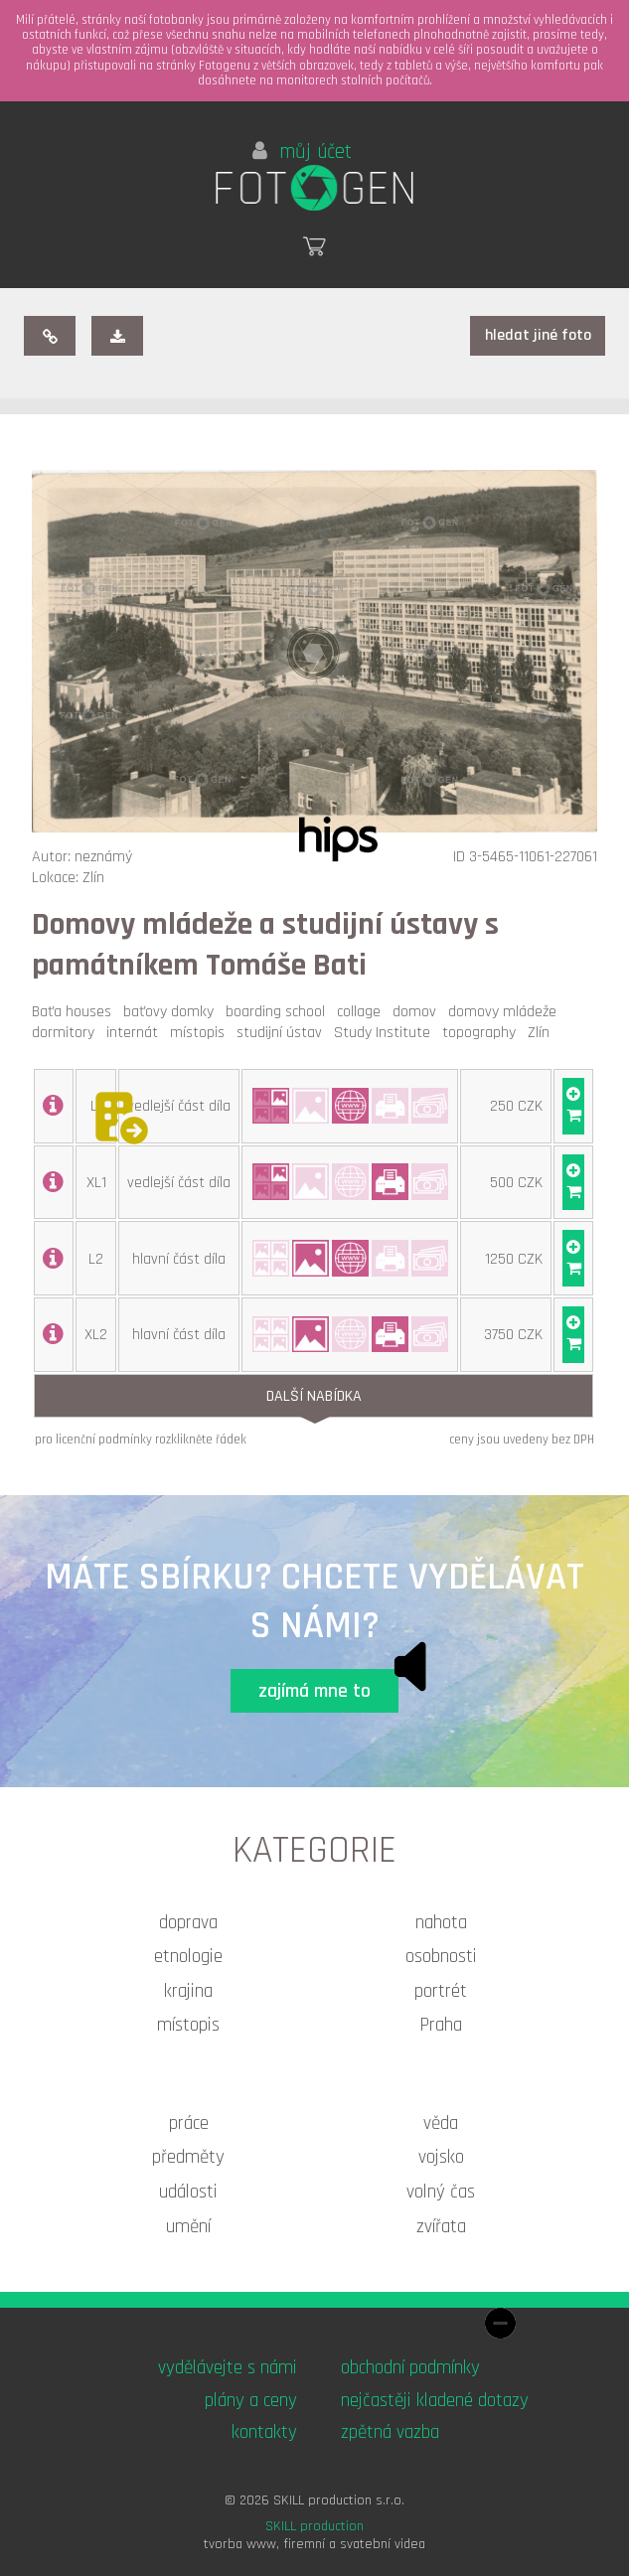 The width and height of the screenshot is (629, 2576). Describe the element at coordinates (500, 2323) in the screenshot. I see `remove an item from a list` at that location.